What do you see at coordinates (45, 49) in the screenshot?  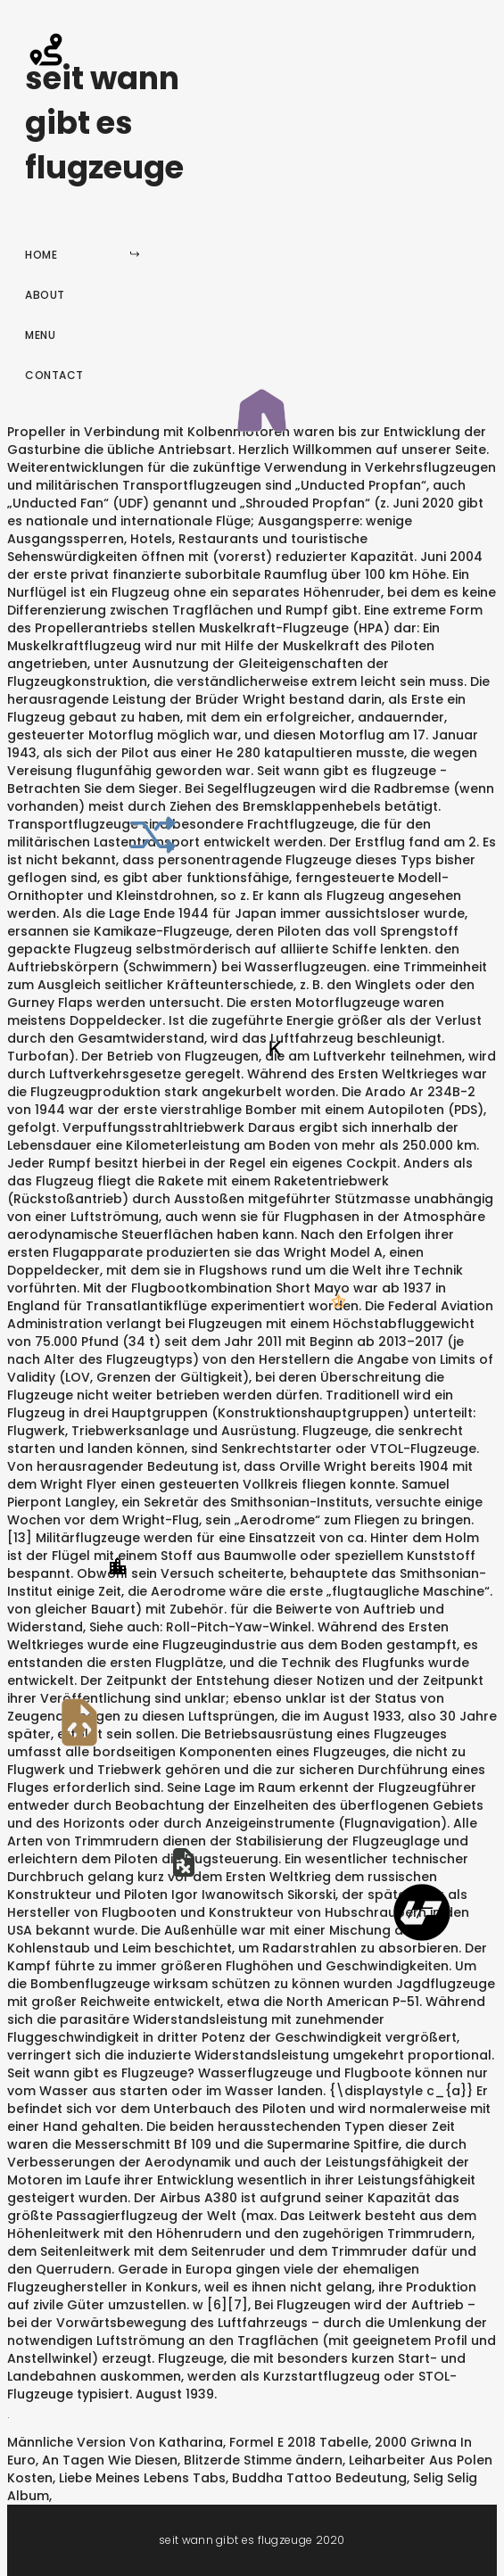 I see `view route between two locations` at bounding box center [45, 49].